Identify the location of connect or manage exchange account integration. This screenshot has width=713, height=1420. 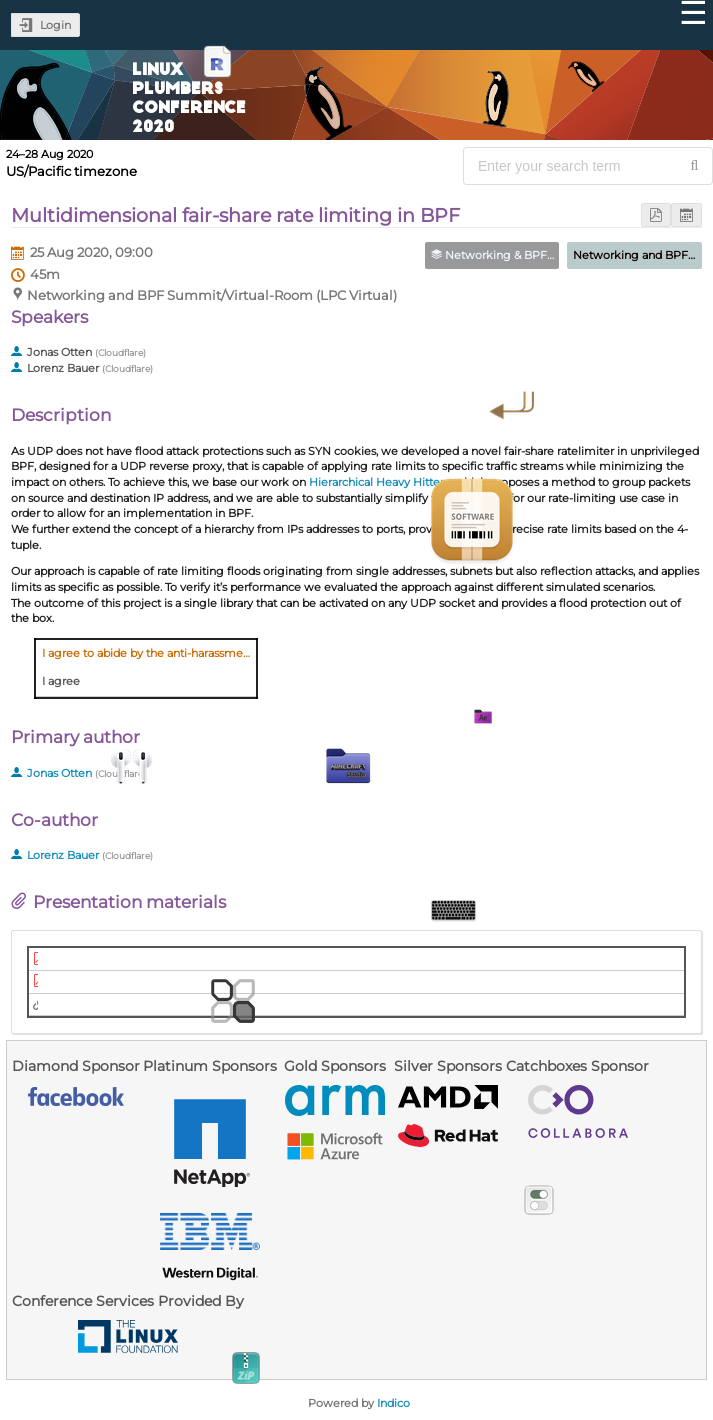
(233, 1001).